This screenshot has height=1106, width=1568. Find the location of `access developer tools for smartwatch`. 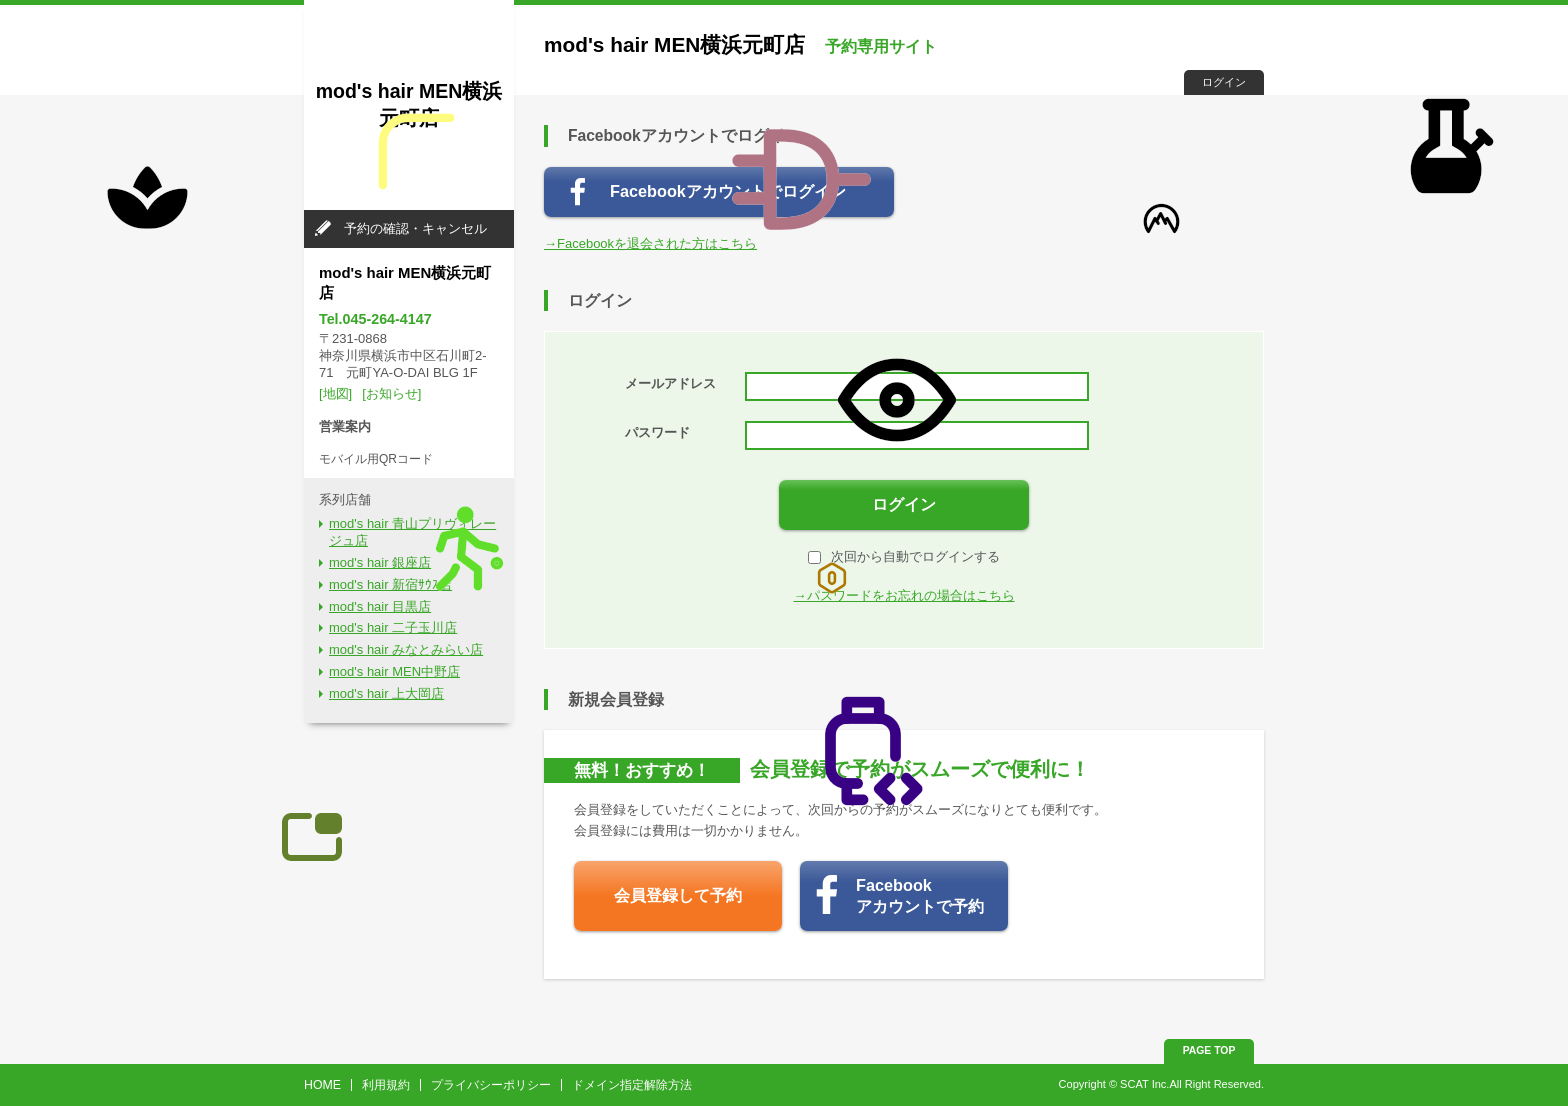

access developer tools for smartwatch is located at coordinates (863, 751).